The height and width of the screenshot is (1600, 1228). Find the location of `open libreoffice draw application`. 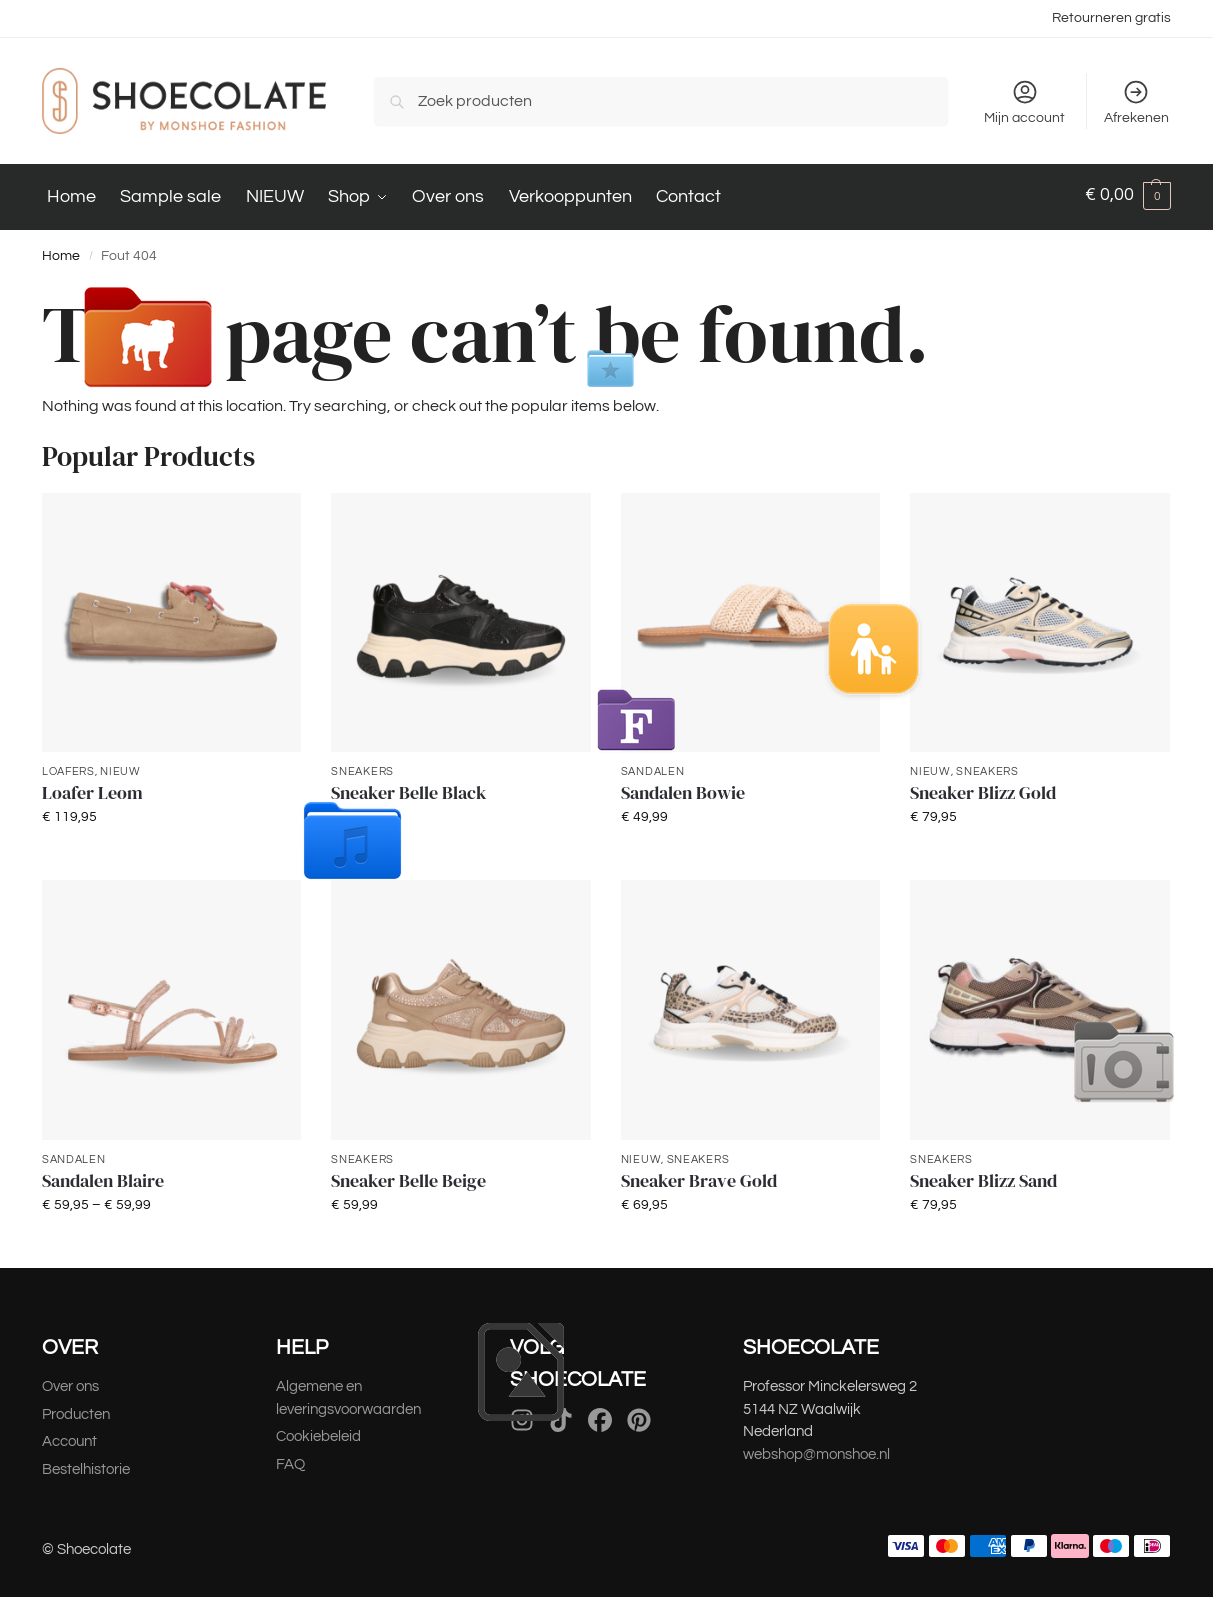

open libreoffice draw application is located at coordinates (521, 1372).